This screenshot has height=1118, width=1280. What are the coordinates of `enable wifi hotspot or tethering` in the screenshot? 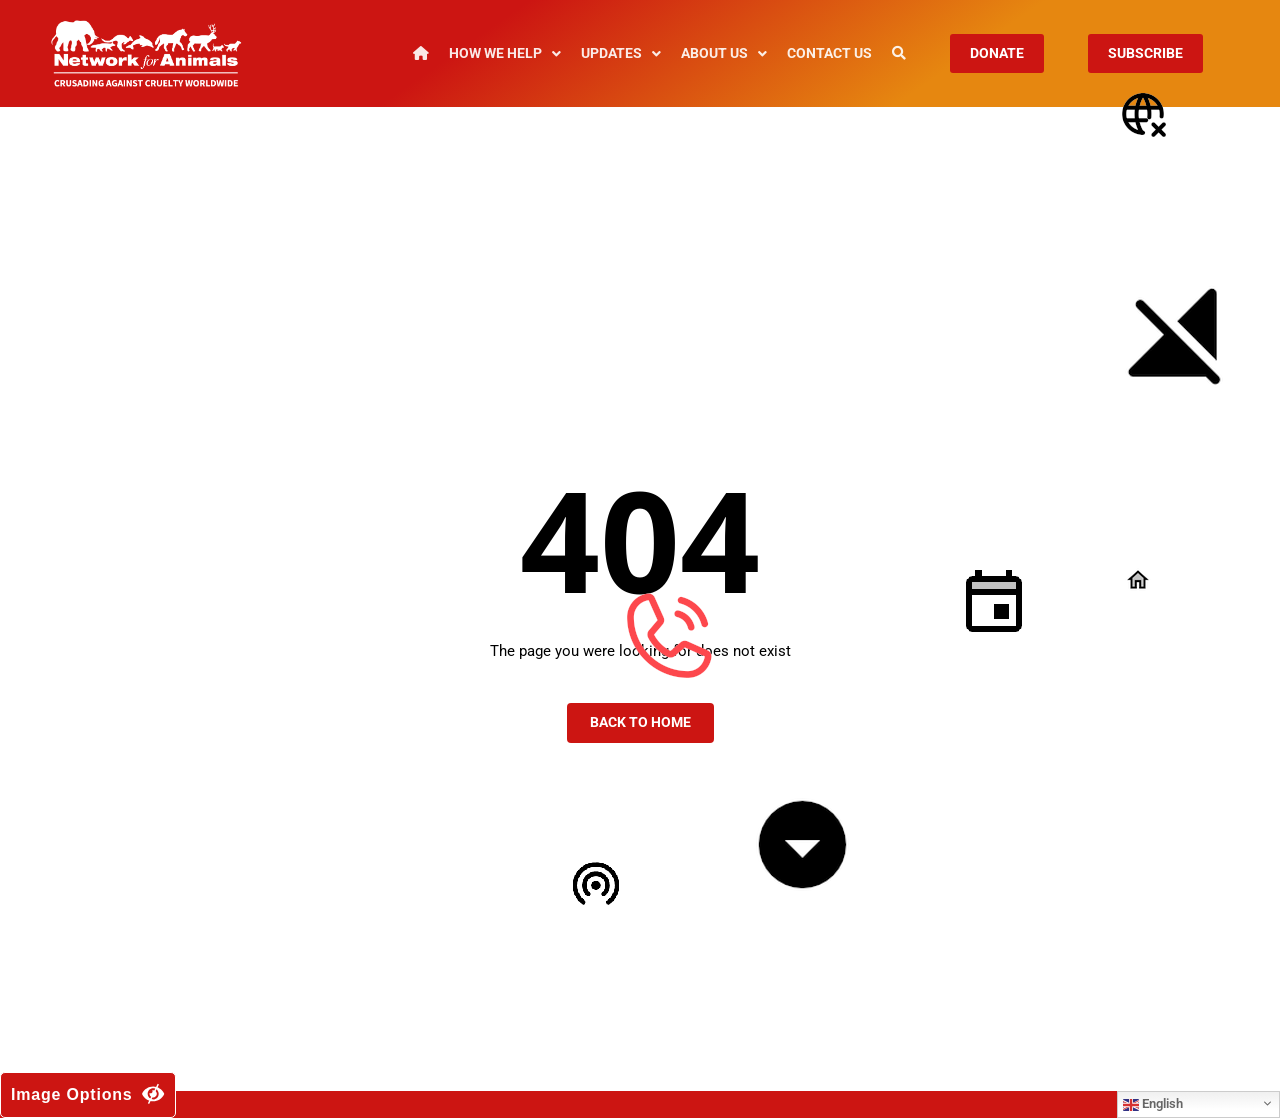 It's located at (596, 883).